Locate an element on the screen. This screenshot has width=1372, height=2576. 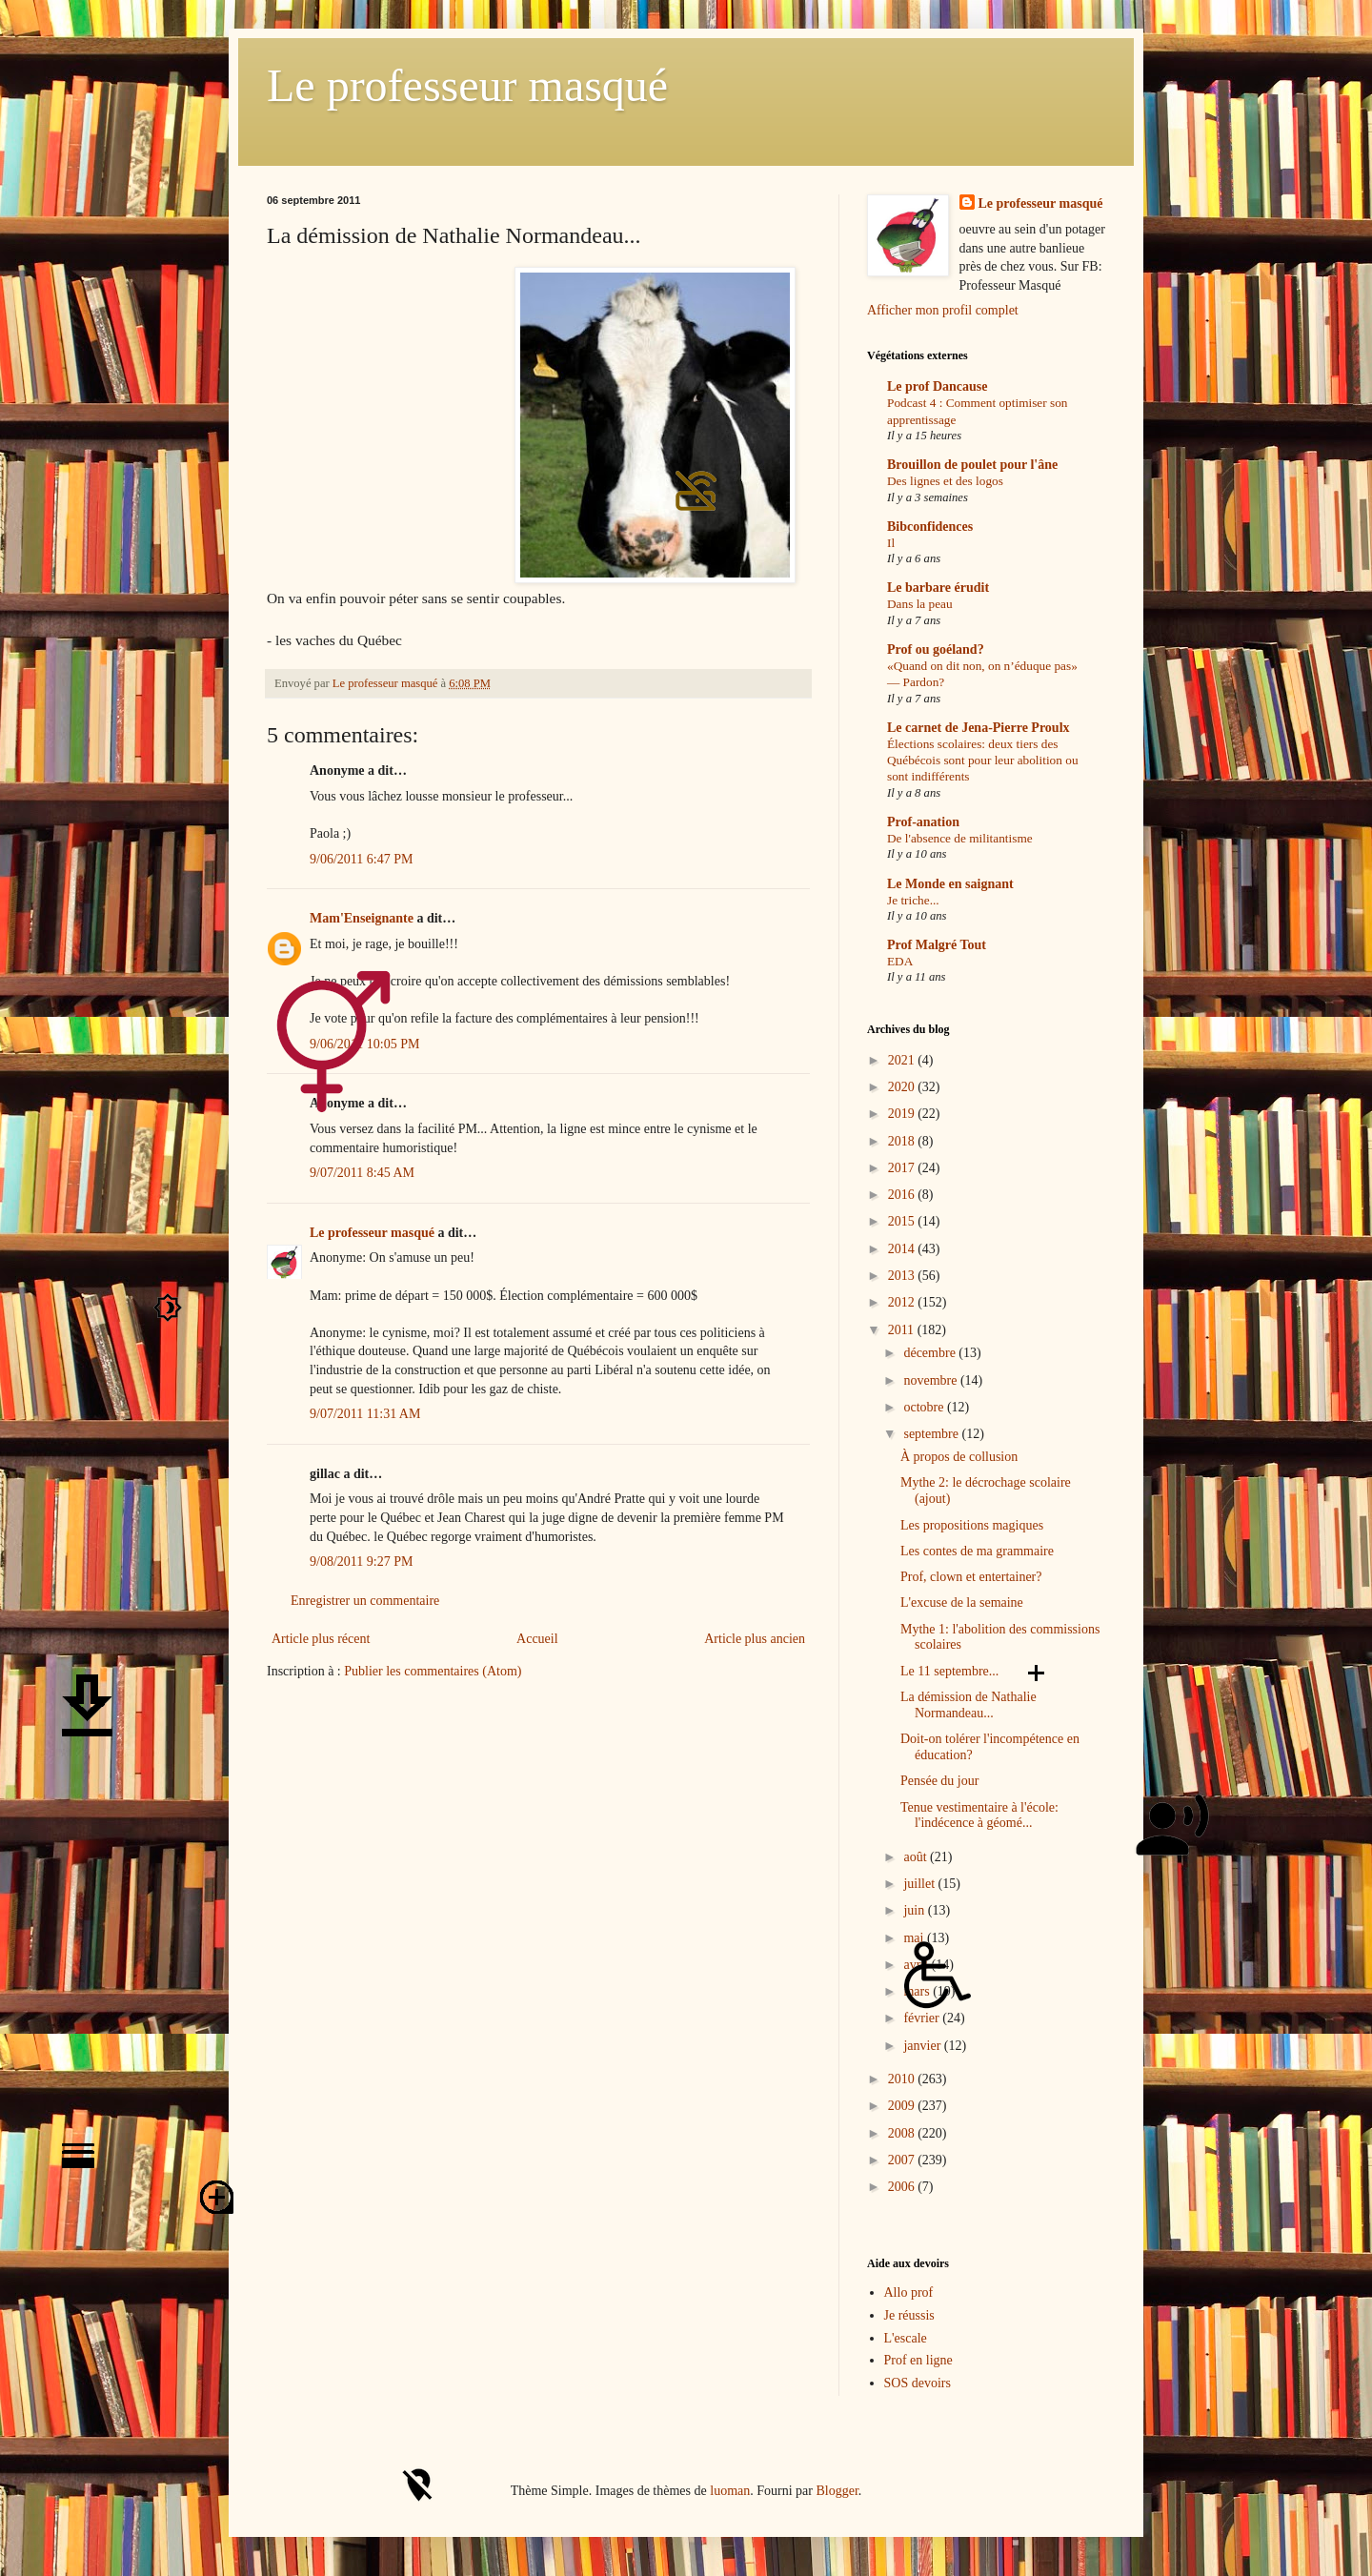
add a new item is located at coordinates (1036, 1673).